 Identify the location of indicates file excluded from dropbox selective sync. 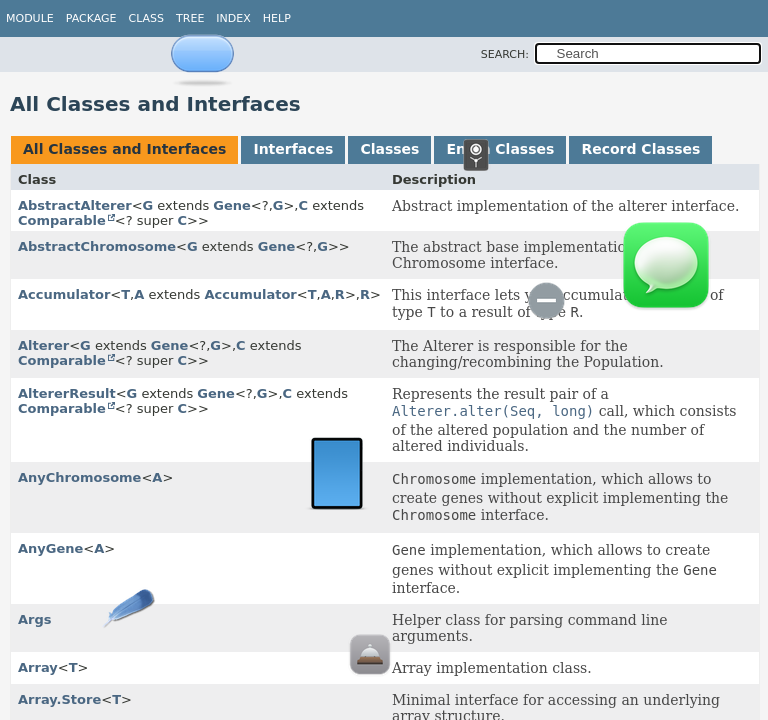
(546, 300).